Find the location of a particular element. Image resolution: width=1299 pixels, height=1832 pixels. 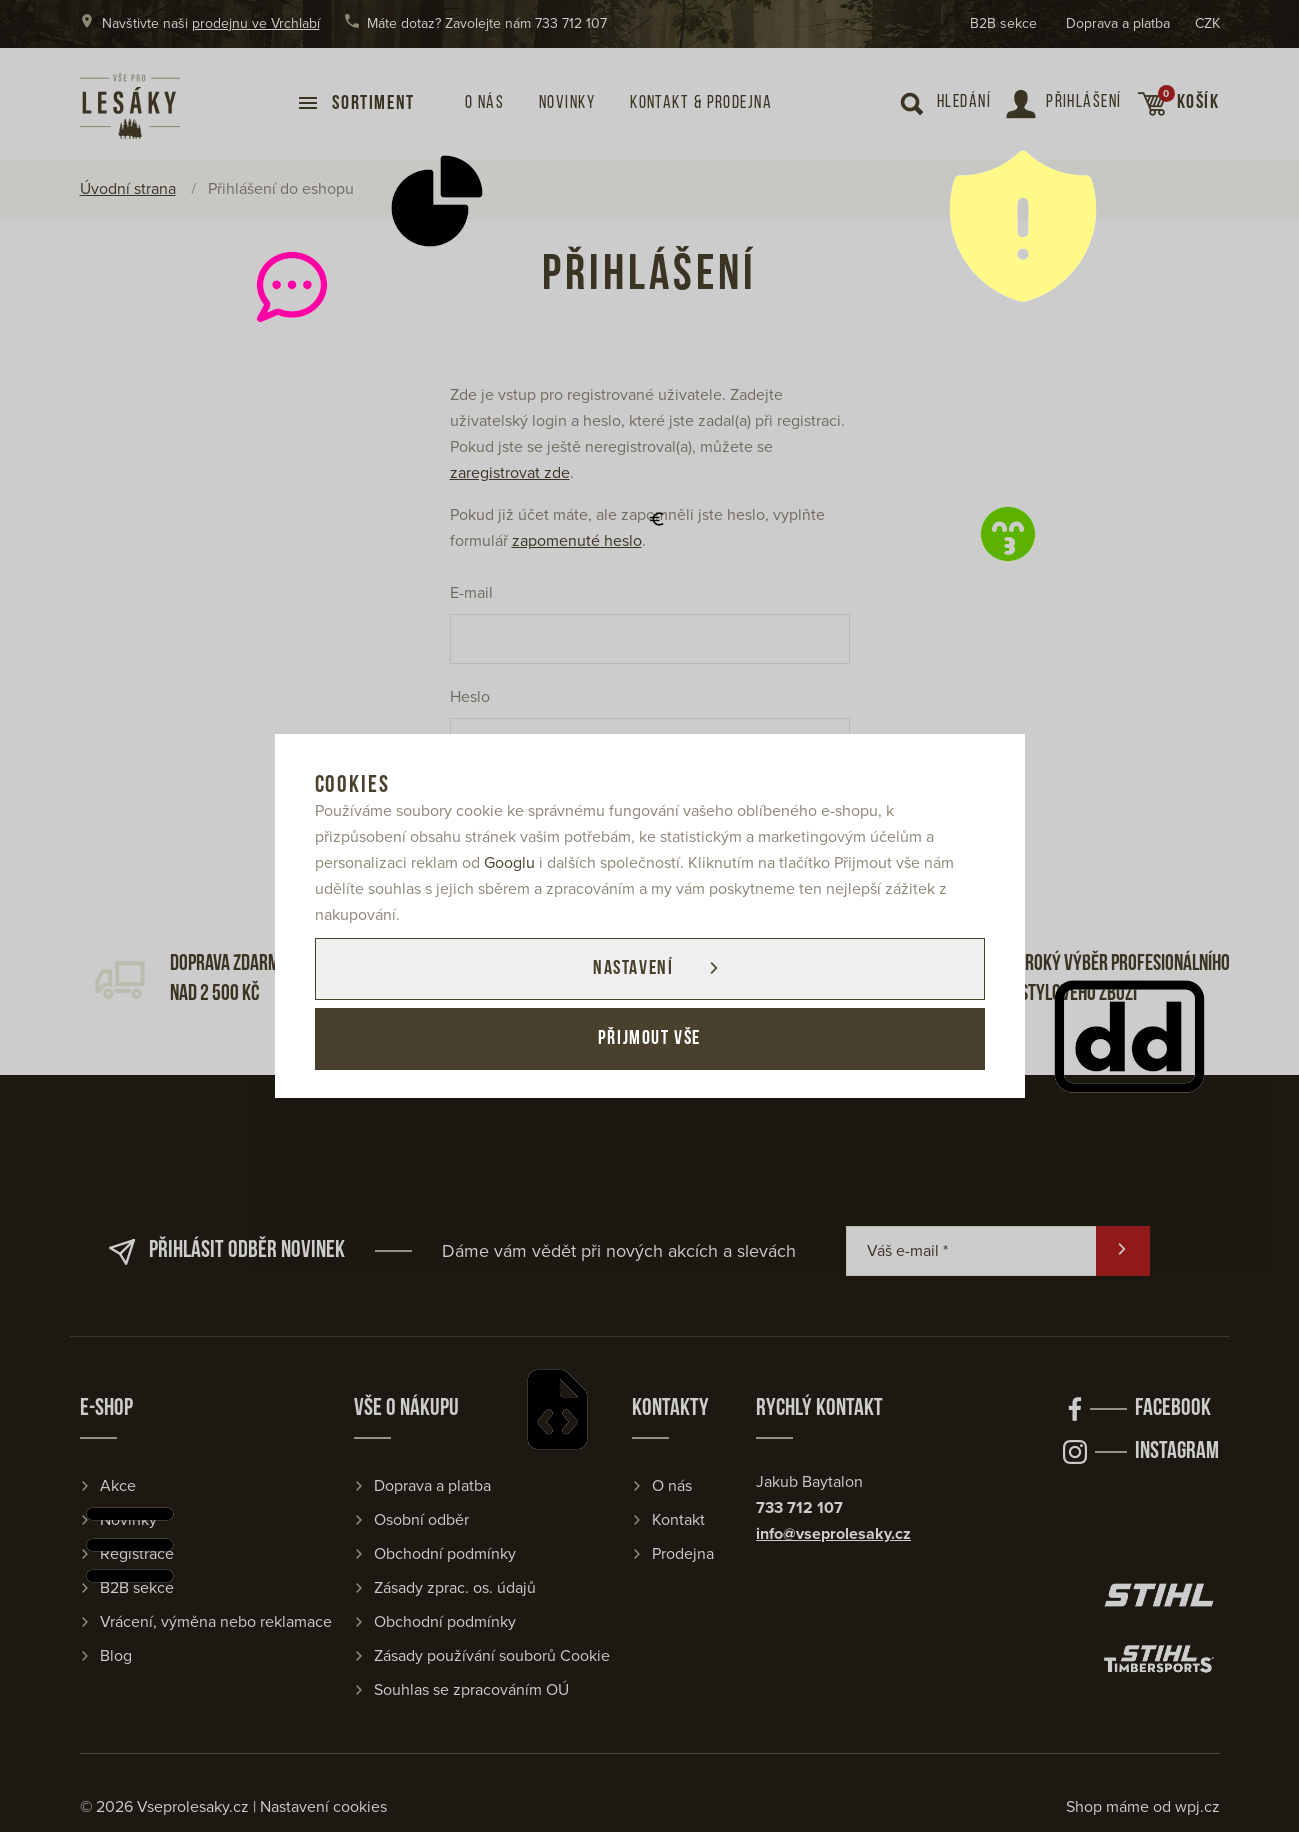

view or manage euro currency settings is located at coordinates (657, 519).